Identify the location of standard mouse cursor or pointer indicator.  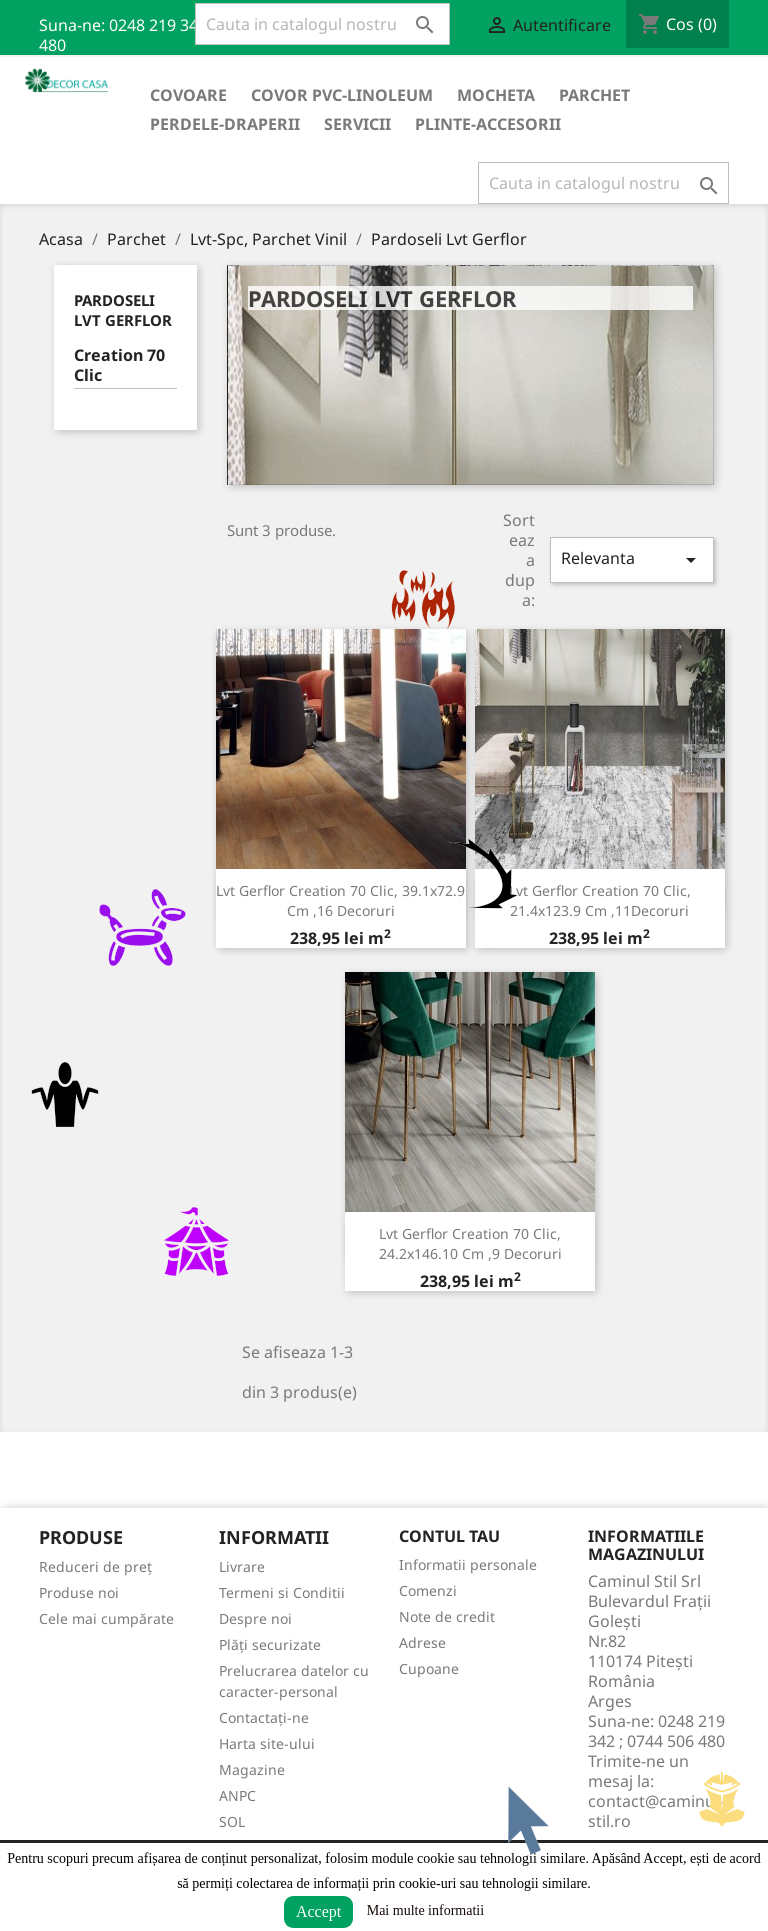
(528, 1820).